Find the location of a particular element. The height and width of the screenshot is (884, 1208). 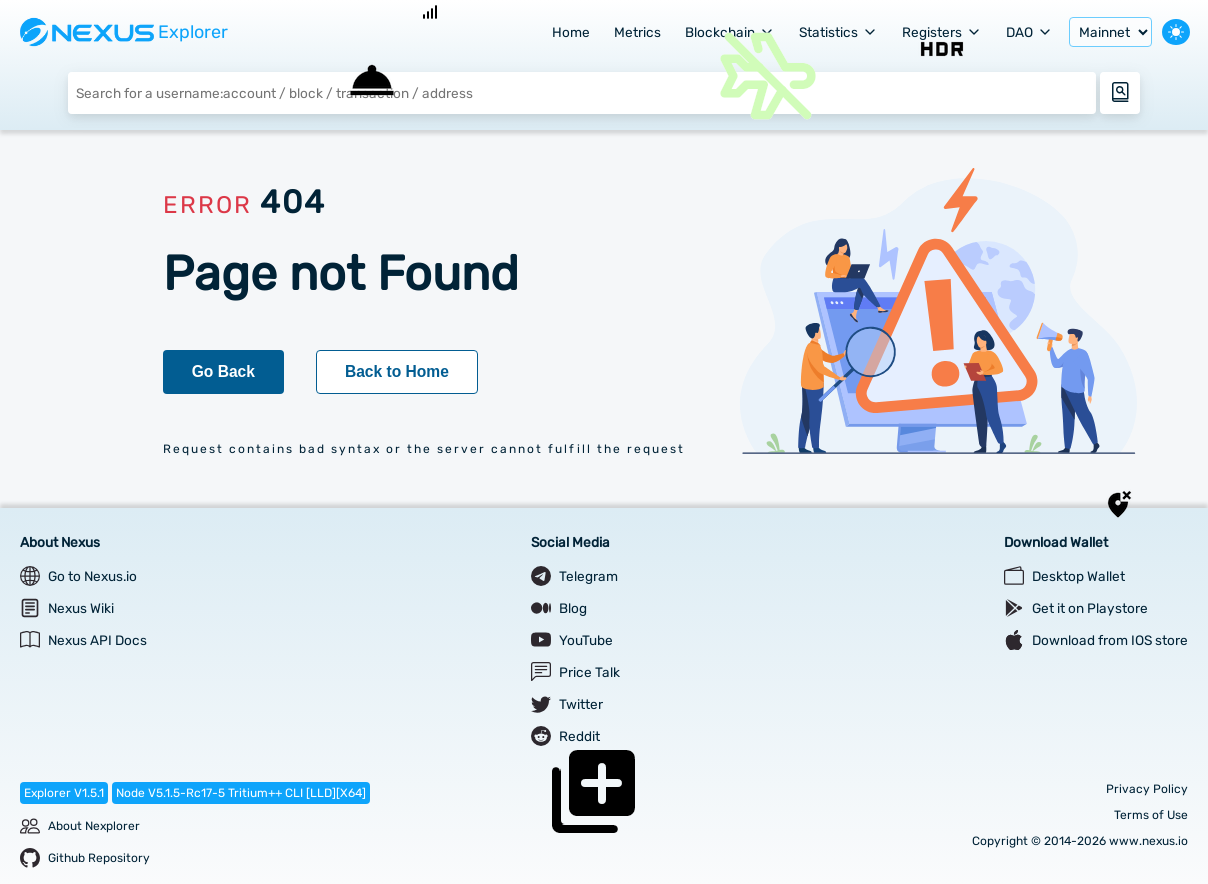

indicates full signal strength is located at coordinates (430, 12).